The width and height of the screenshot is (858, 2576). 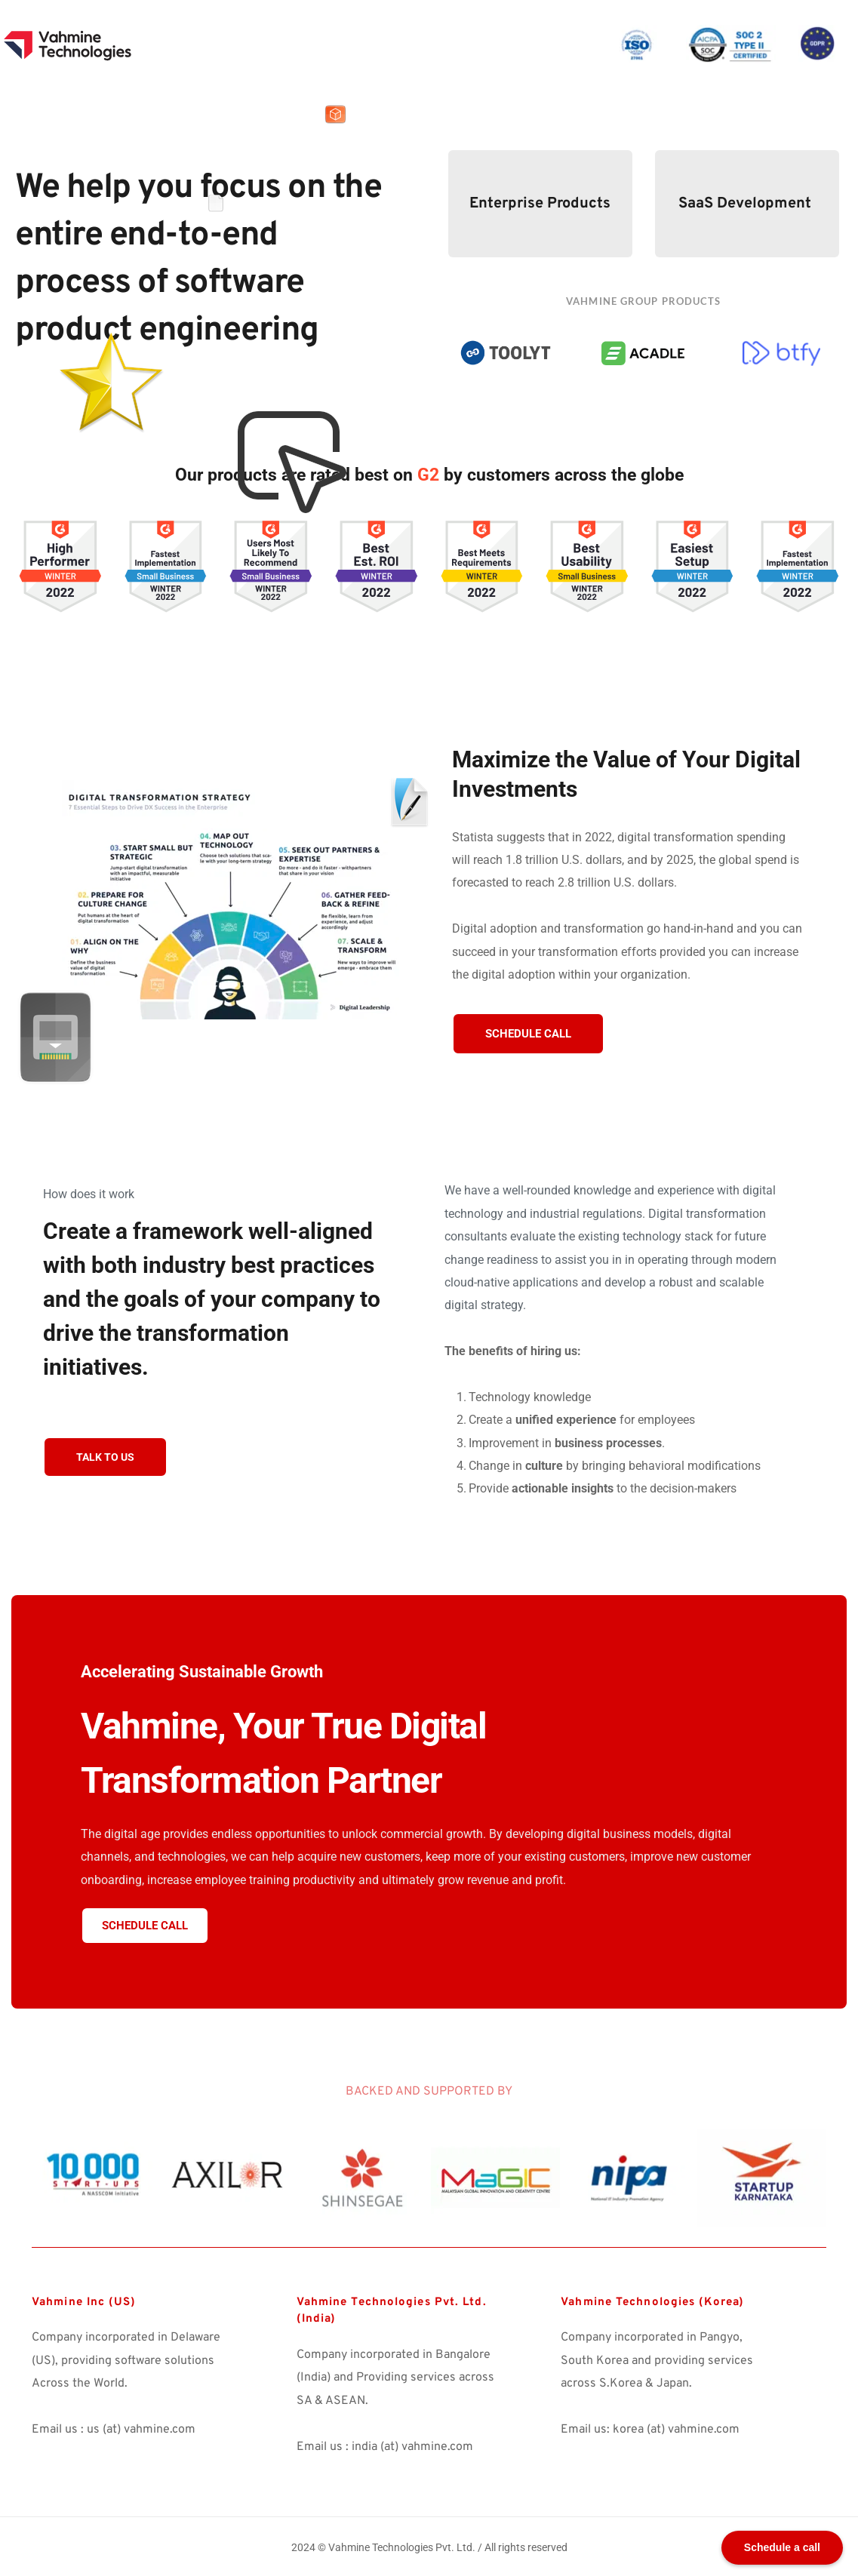 I want to click on a sega genesis 32x rom file, so click(x=55, y=1037).